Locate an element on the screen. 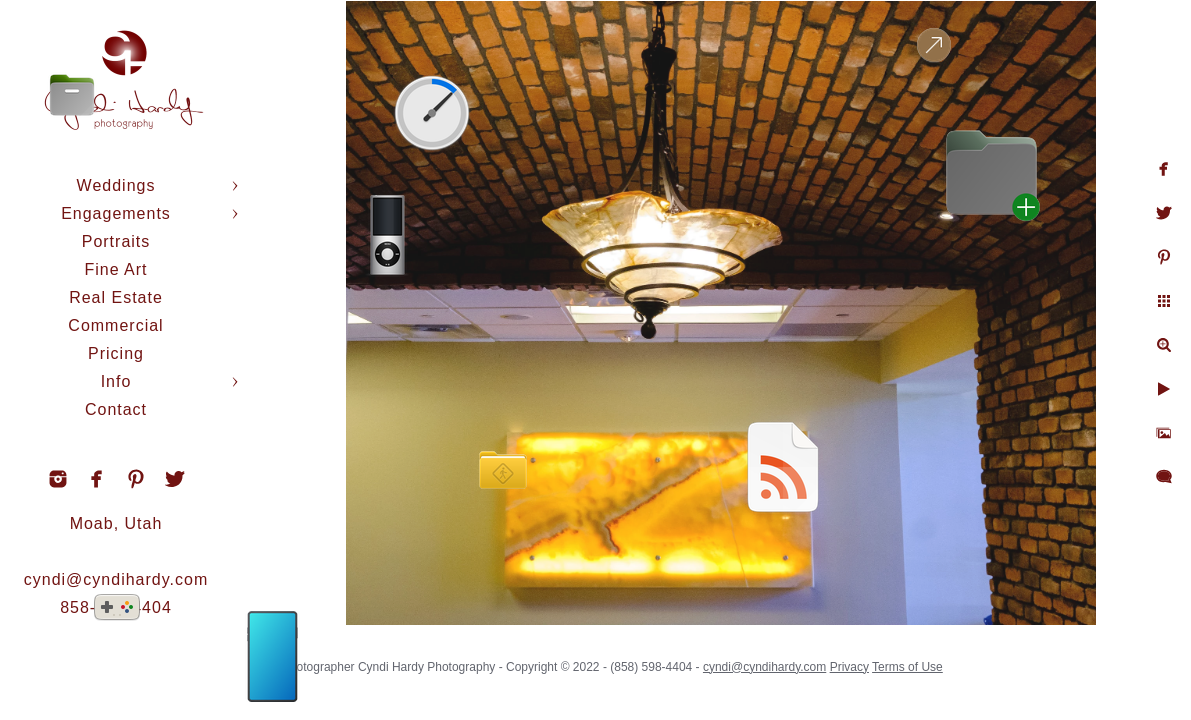  access the public folder for shared files is located at coordinates (503, 470).